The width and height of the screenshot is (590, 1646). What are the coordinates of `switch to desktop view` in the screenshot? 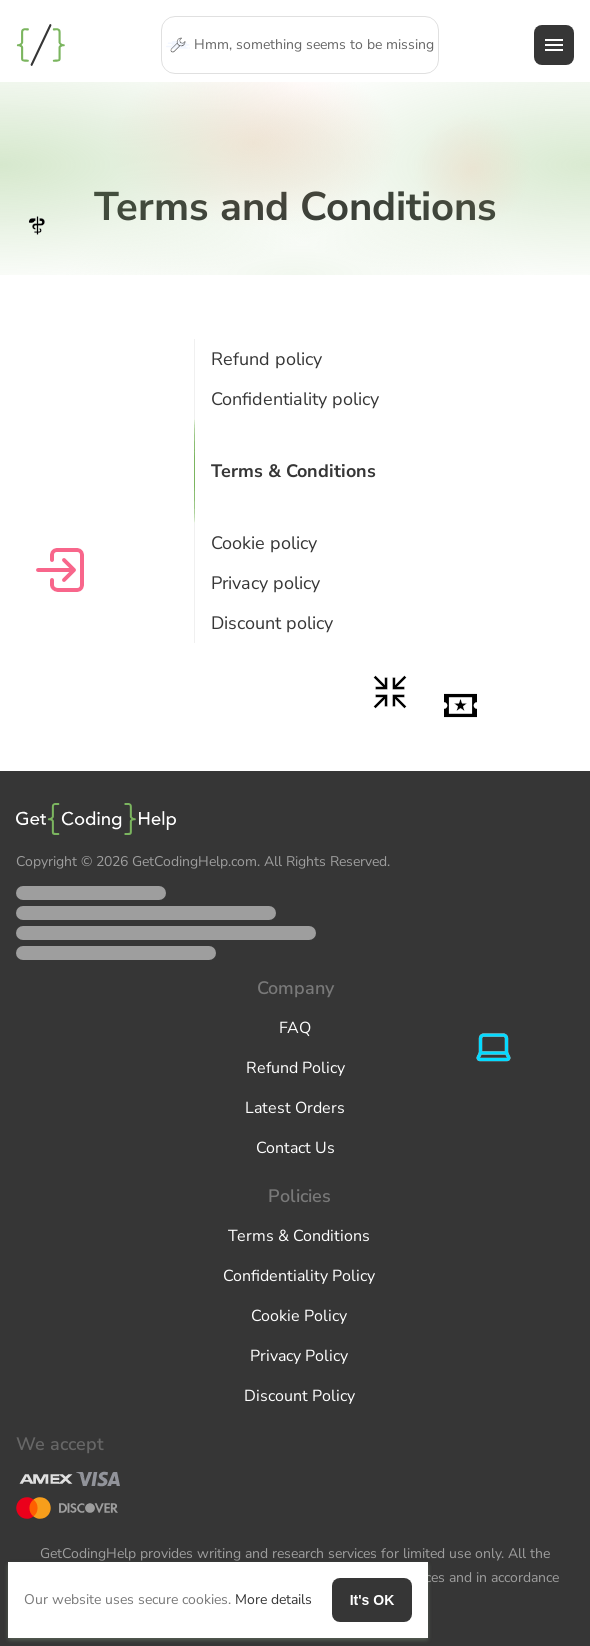 It's located at (493, 1046).